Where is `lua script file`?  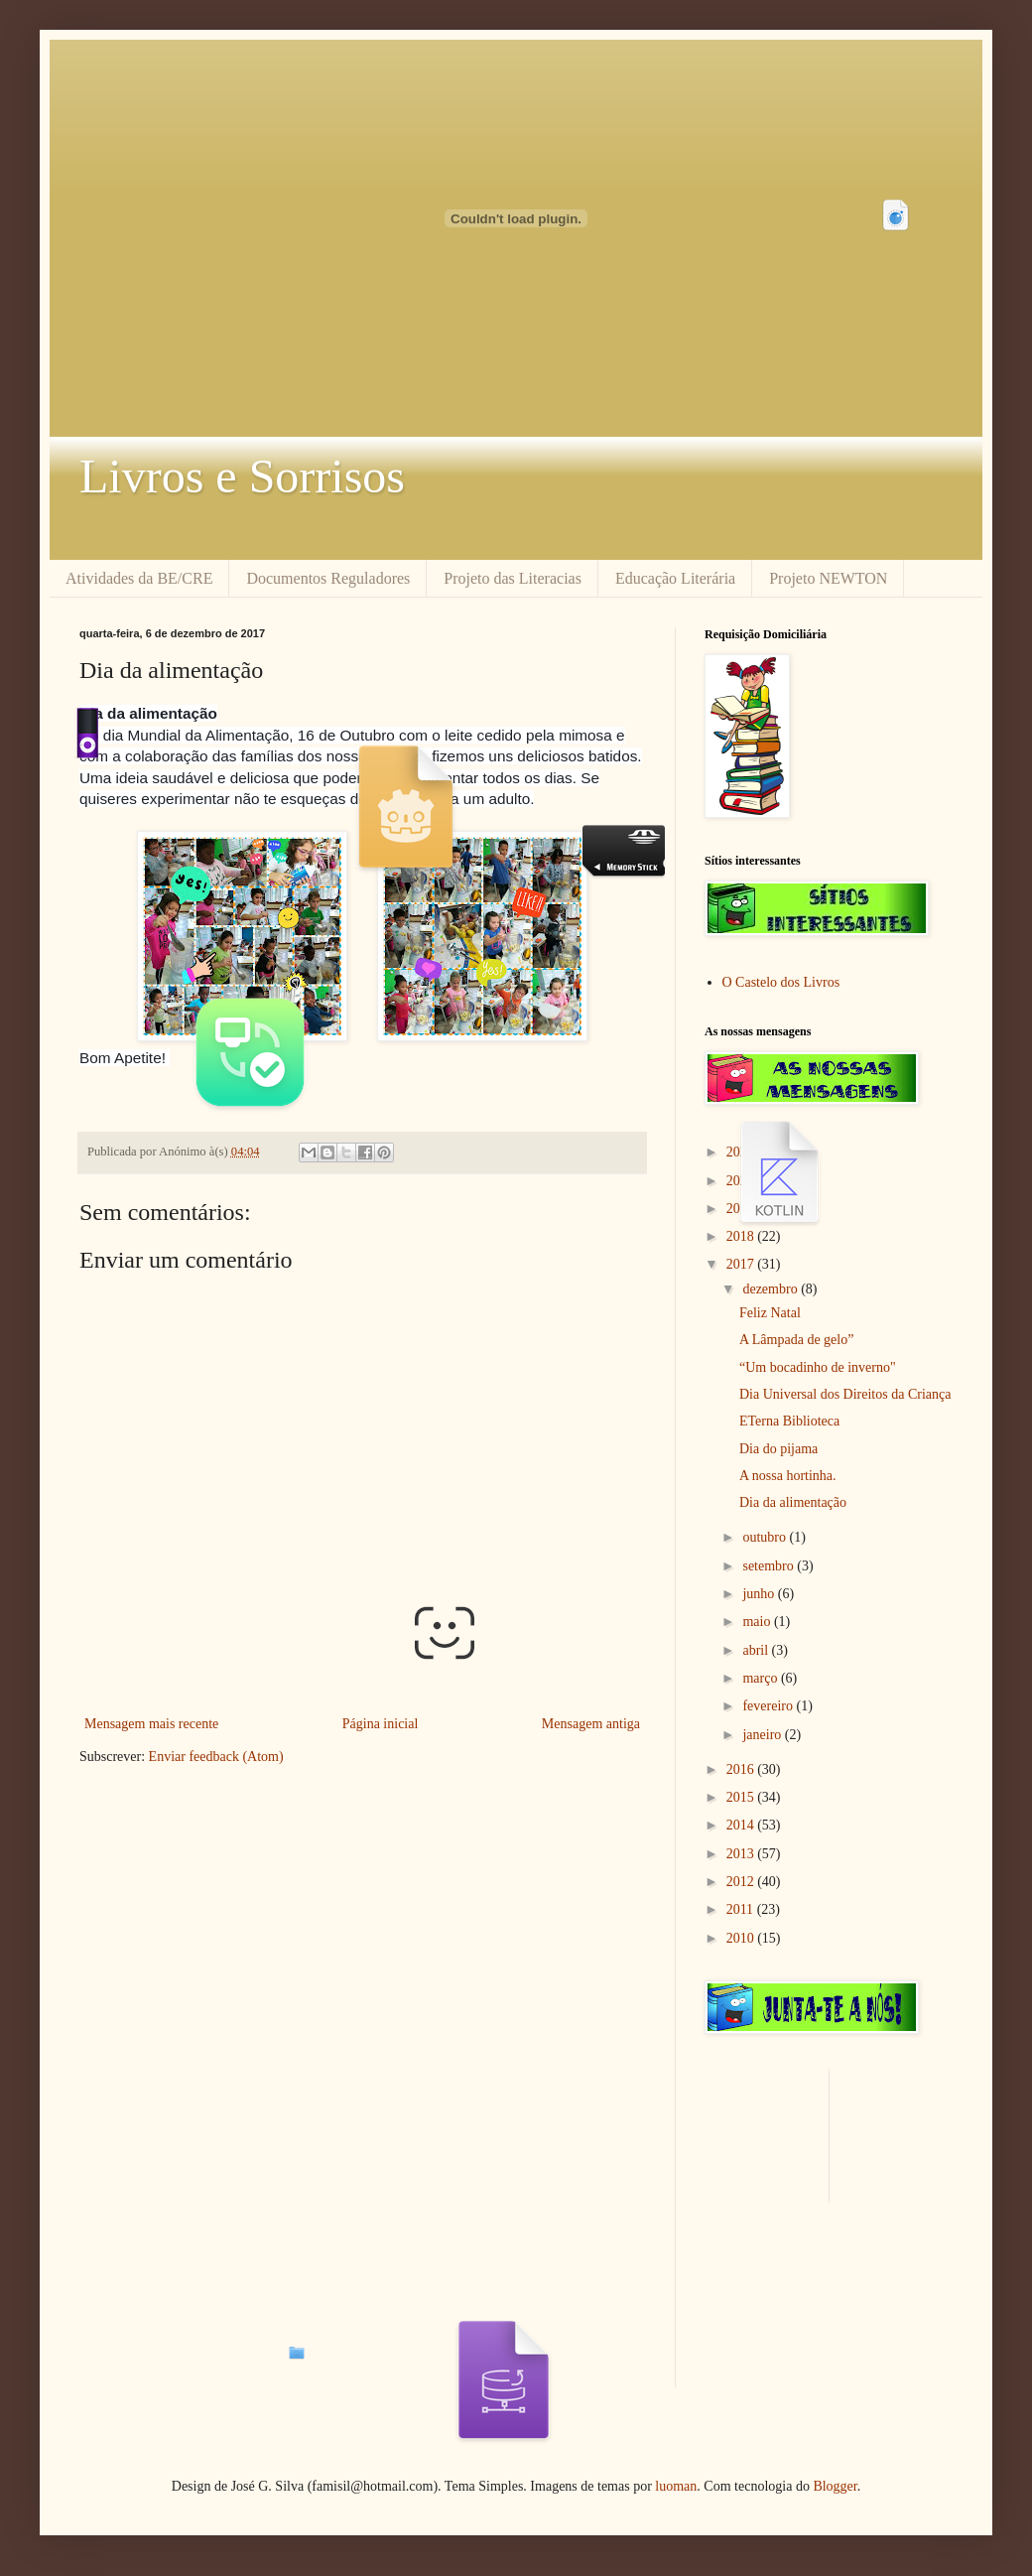
lua script file is located at coordinates (895, 214).